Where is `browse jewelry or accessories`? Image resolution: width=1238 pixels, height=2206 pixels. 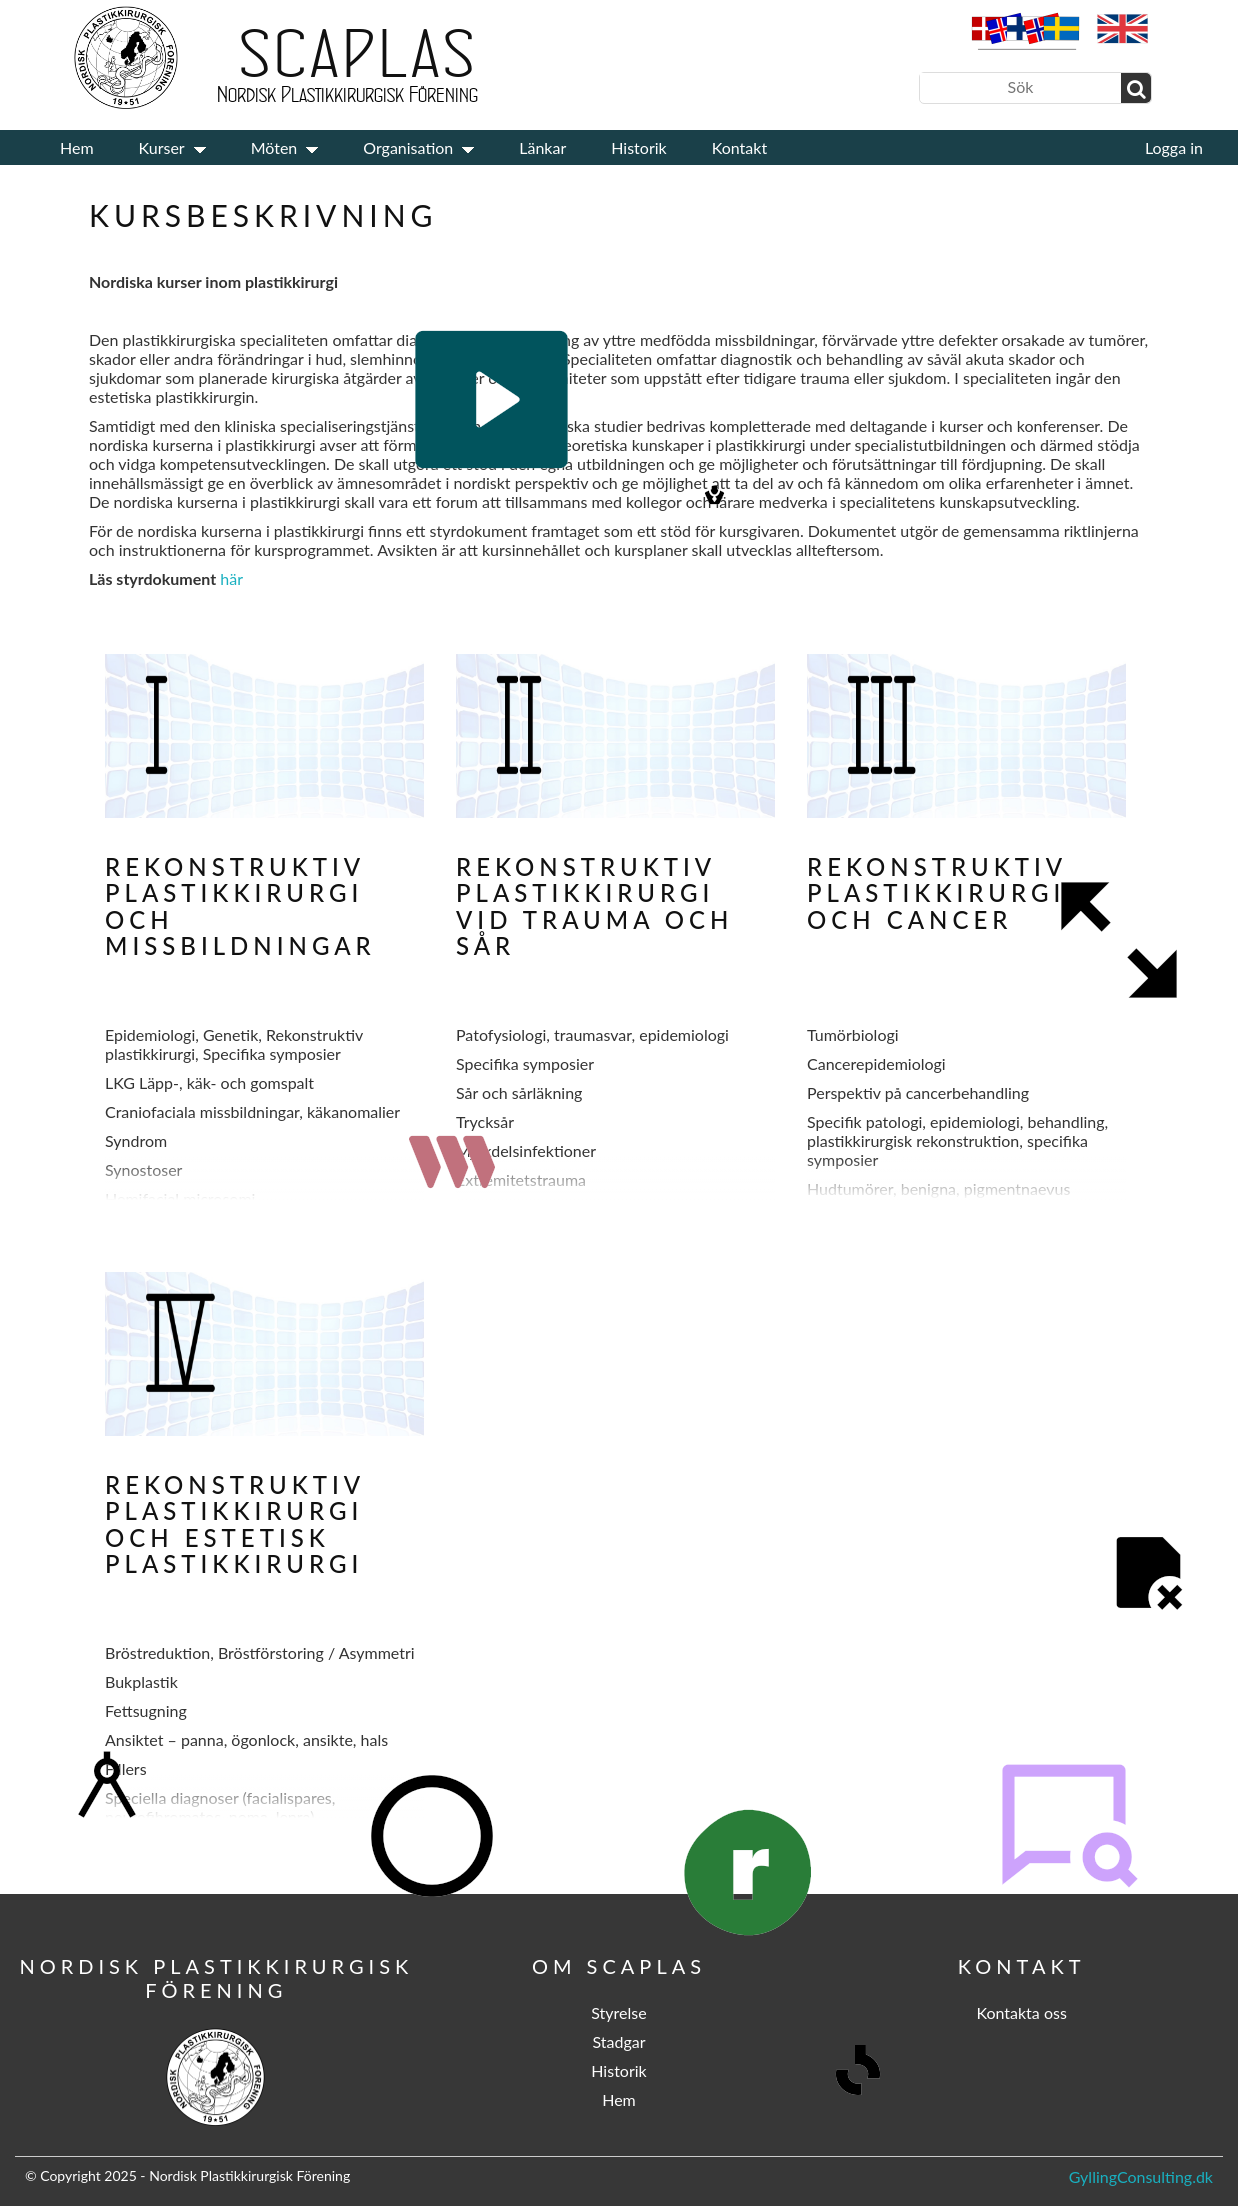 browse jewelry or accessories is located at coordinates (714, 495).